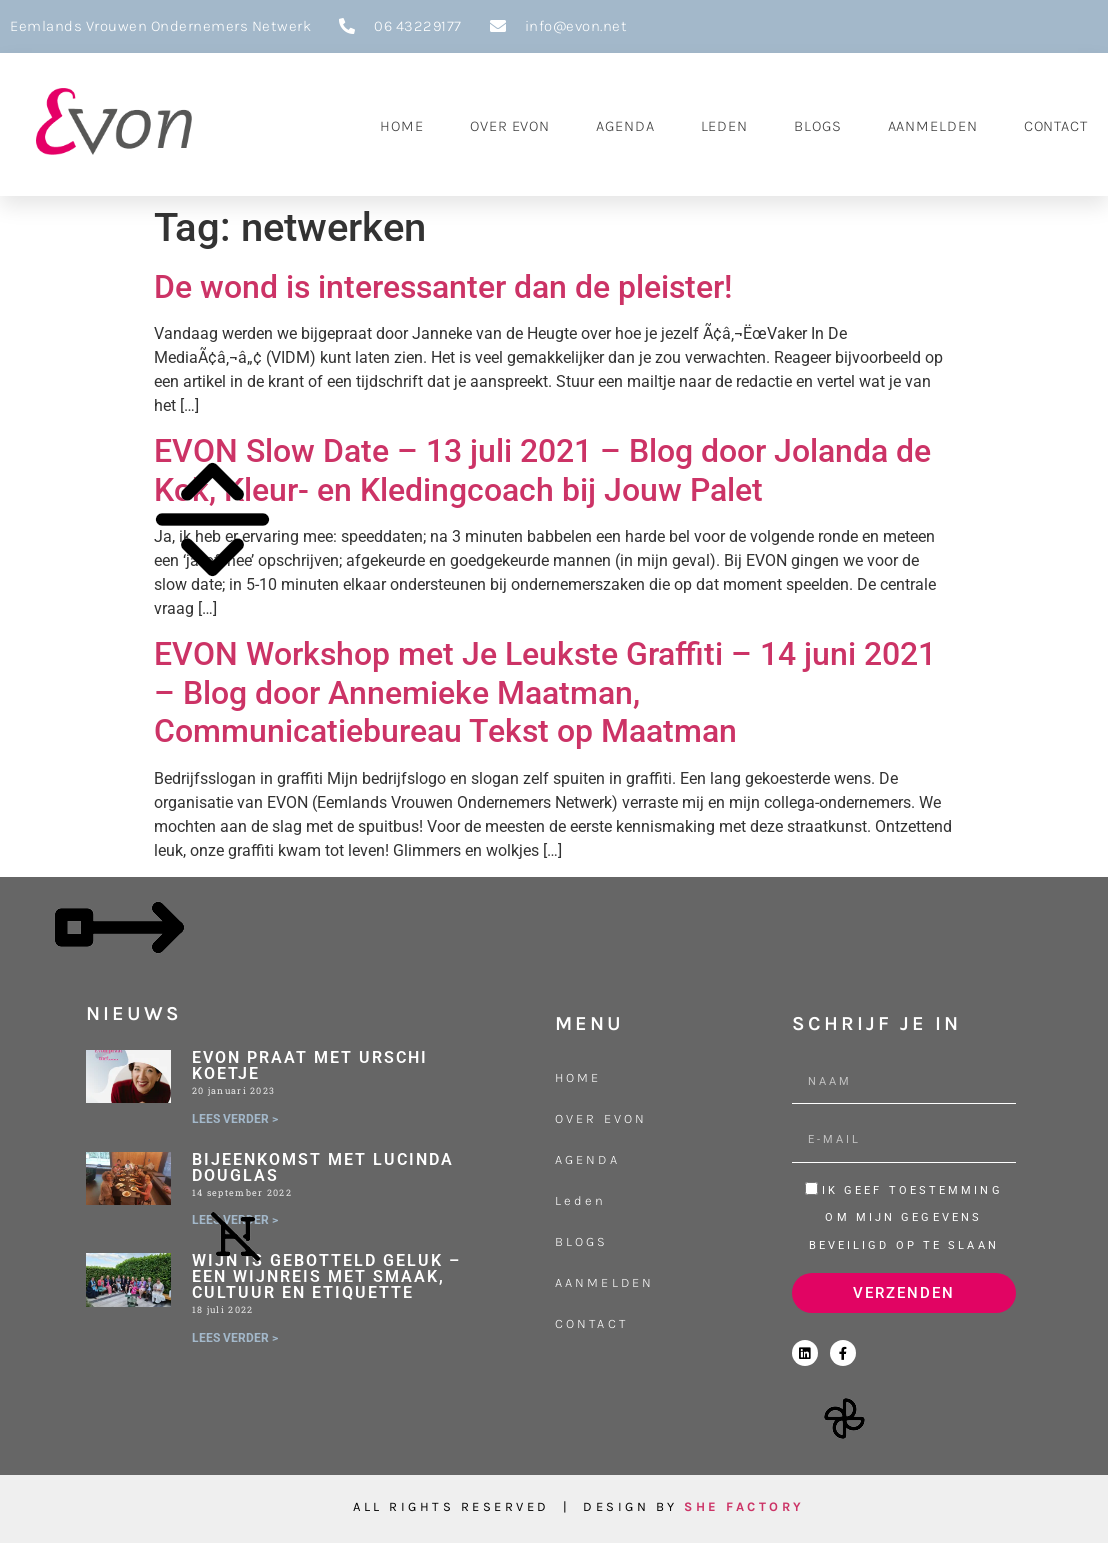 The width and height of the screenshot is (1108, 1543). What do you see at coordinates (212, 519) in the screenshot?
I see `insert a horizontal divider between content sections` at bounding box center [212, 519].